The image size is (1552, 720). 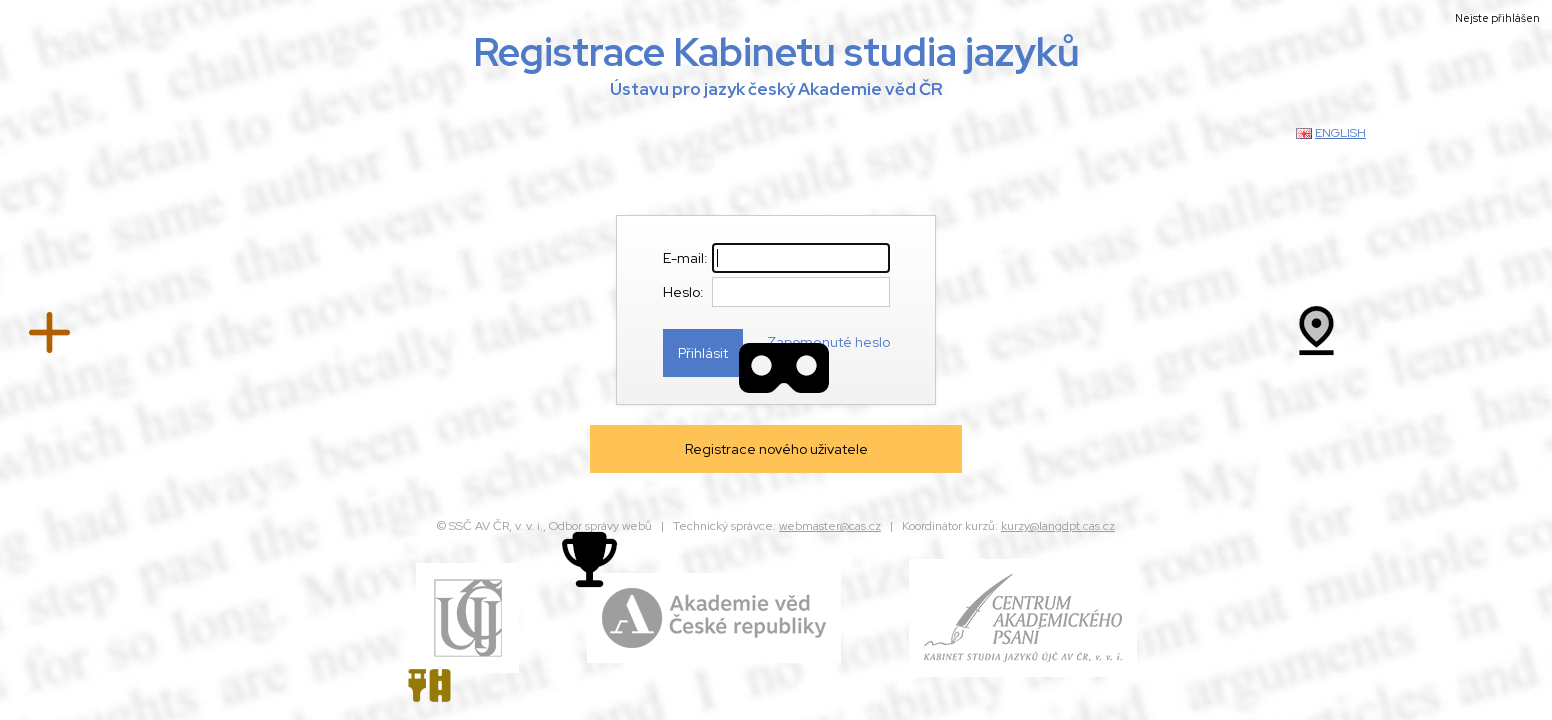 What do you see at coordinates (589, 559) in the screenshot?
I see `view achievements or awards` at bounding box center [589, 559].